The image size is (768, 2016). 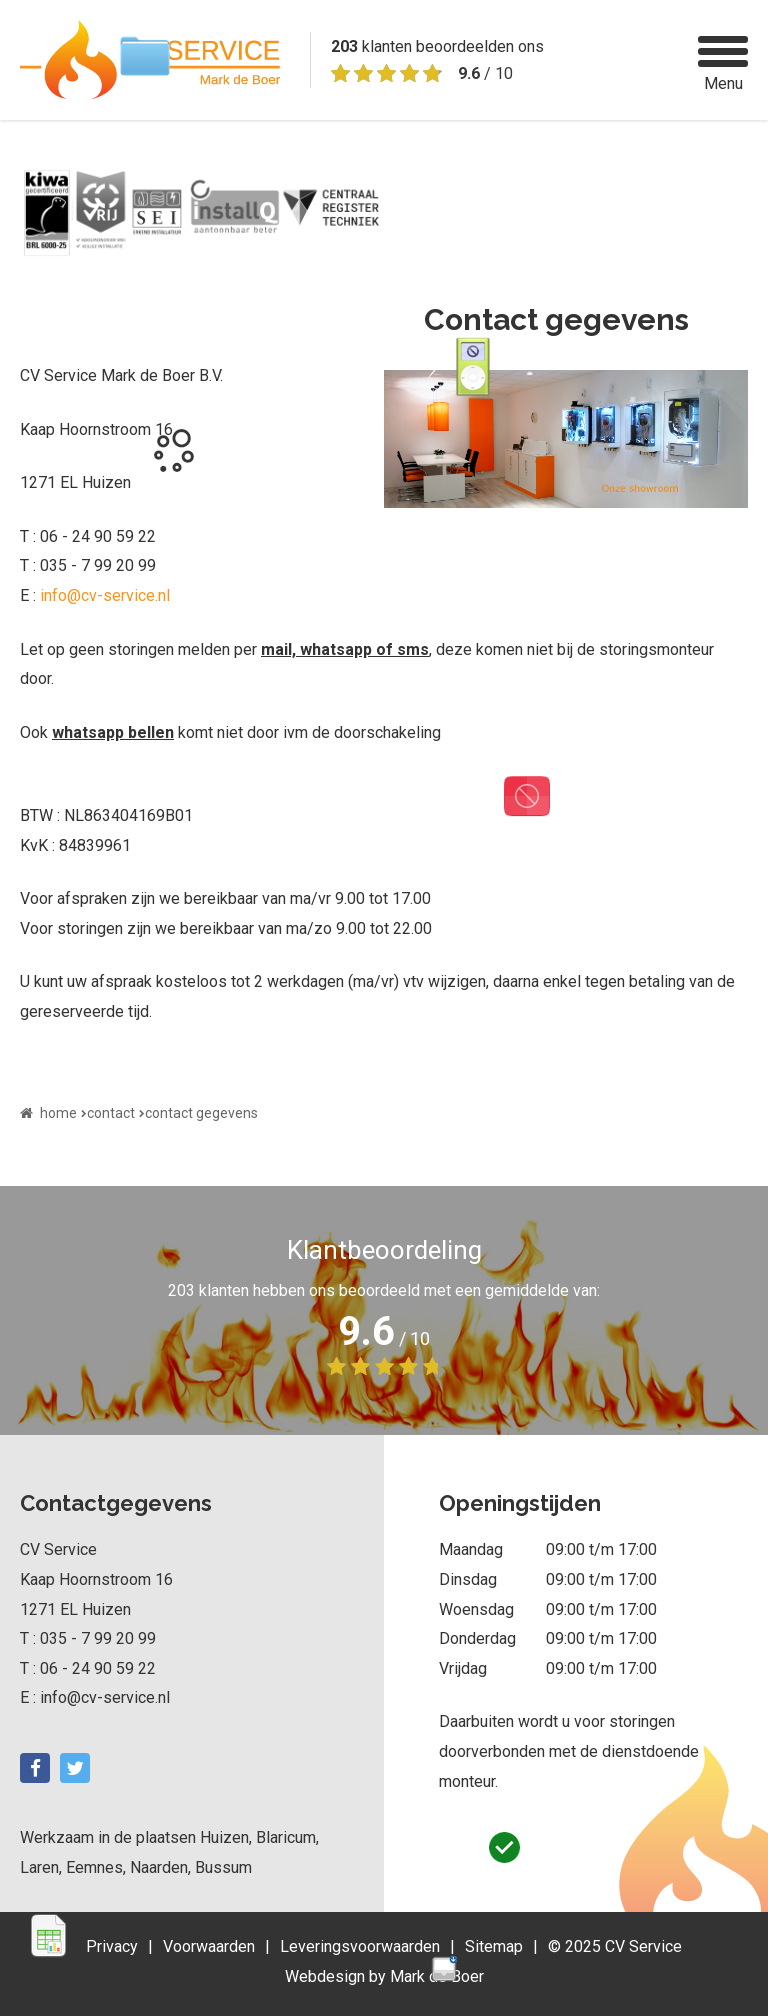 I want to click on indicates a missing or broken image, so click(x=527, y=795).